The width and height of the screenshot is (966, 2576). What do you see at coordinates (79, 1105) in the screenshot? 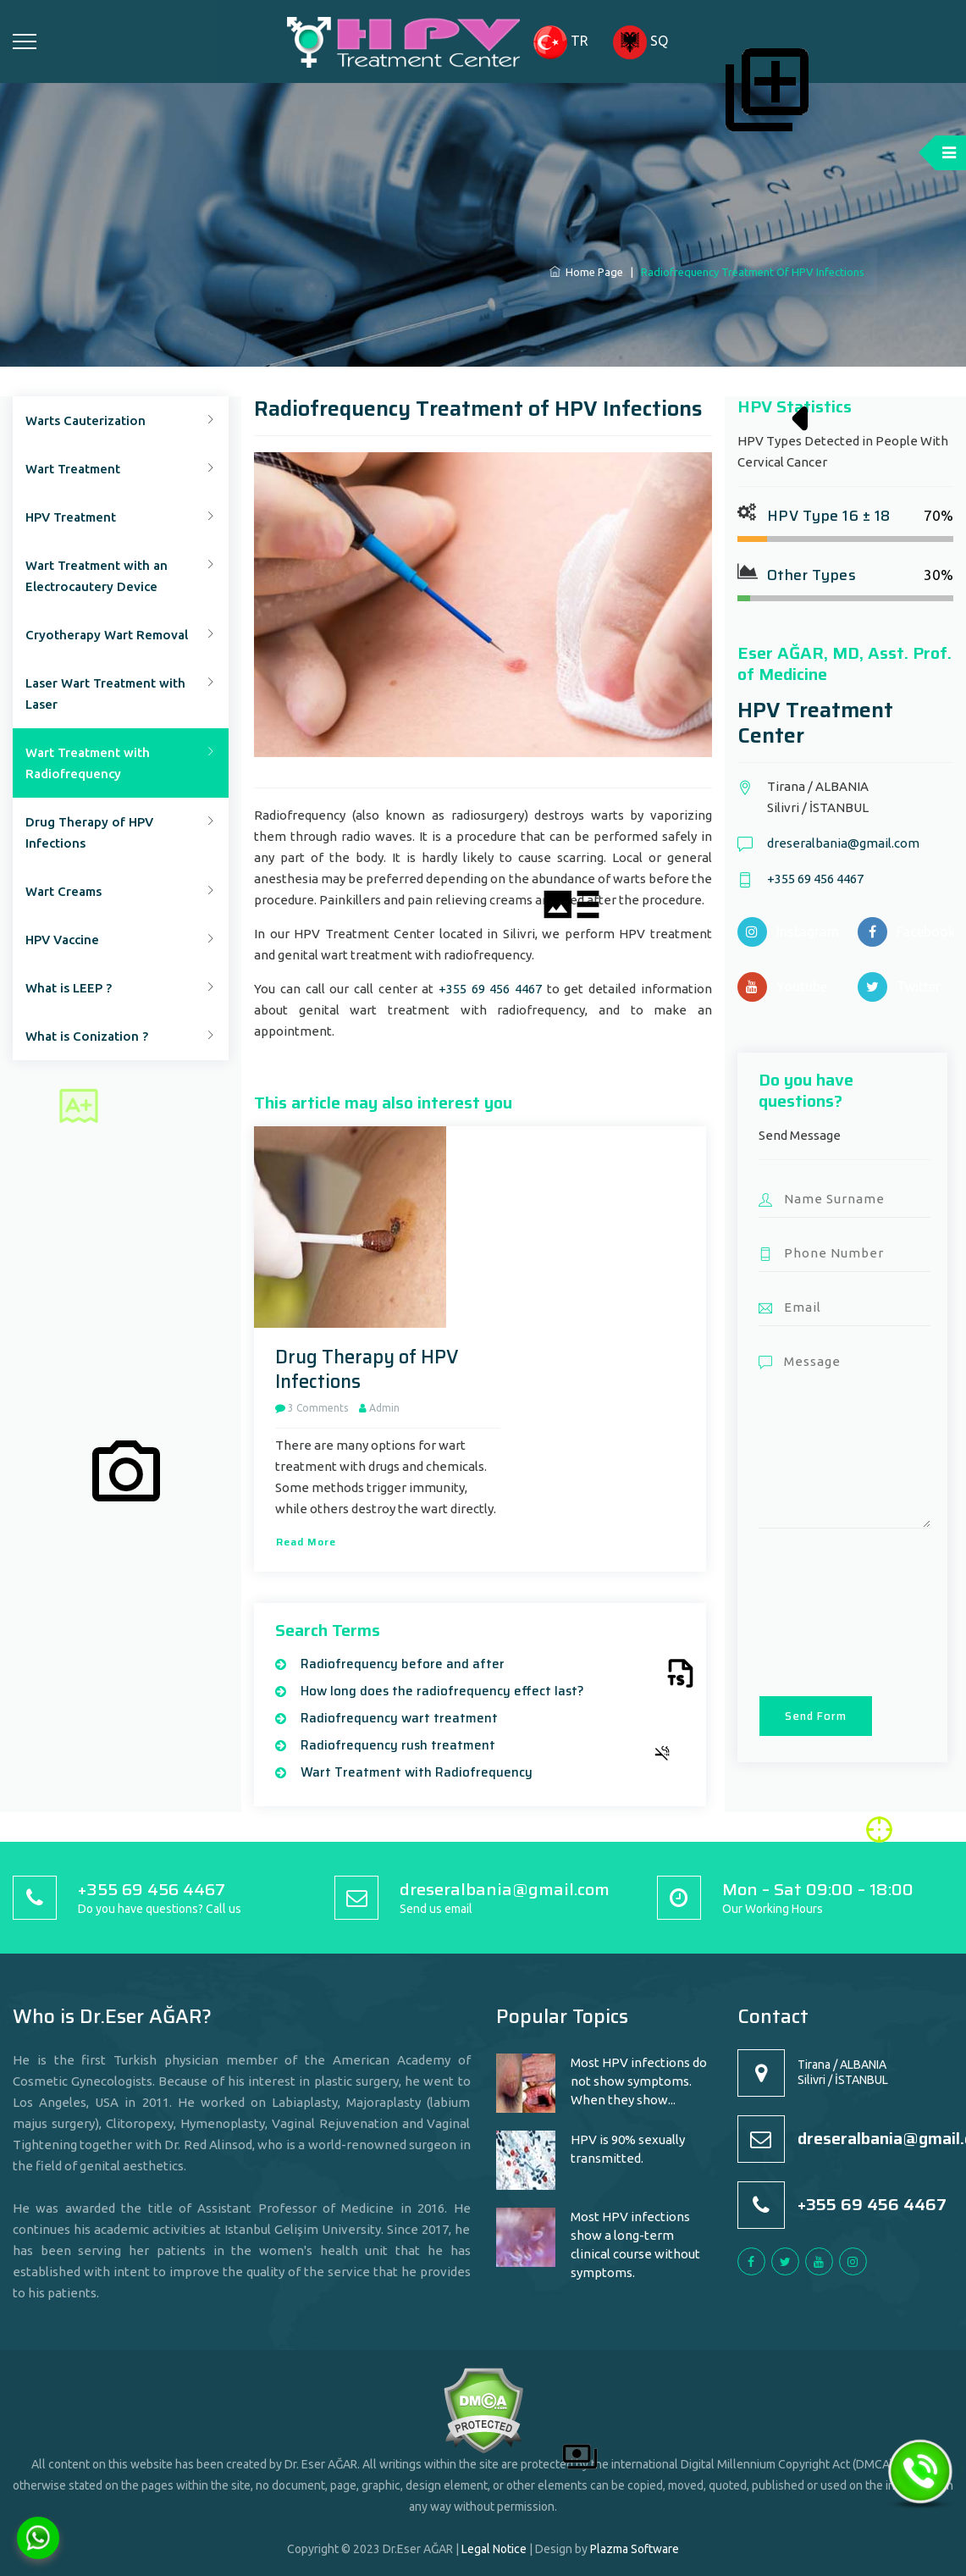
I see `view exam results or grades` at bounding box center [79, 1105].